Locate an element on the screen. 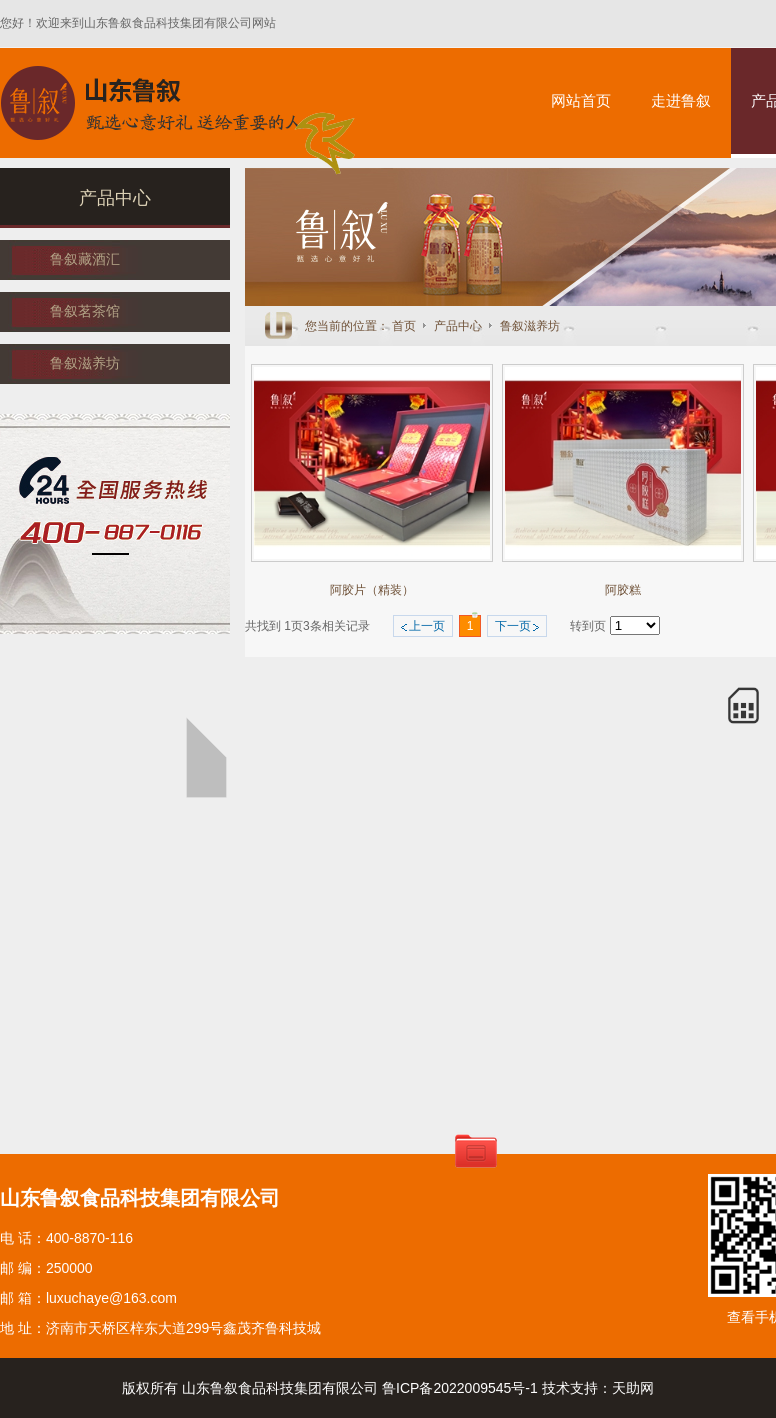  open kate text editor is located at coordinates (327, 142).